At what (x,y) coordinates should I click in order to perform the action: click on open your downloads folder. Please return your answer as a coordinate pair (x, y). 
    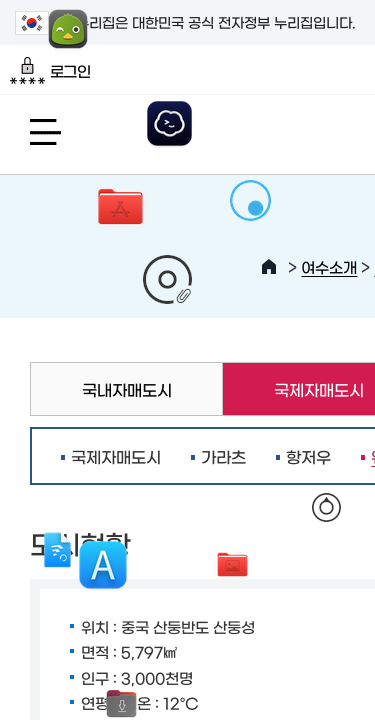
    Looking at the image, I should click on (121, 703).